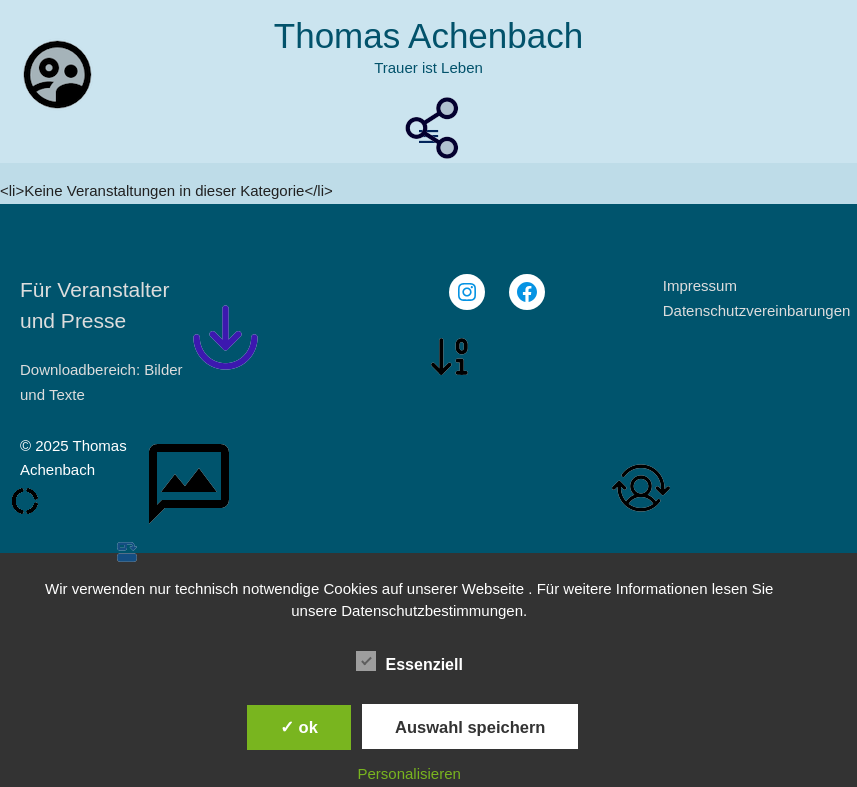 This screenshot has width=857, height=787. I want to click on view successor node in a flowchart or diagram, so click(127, 552).